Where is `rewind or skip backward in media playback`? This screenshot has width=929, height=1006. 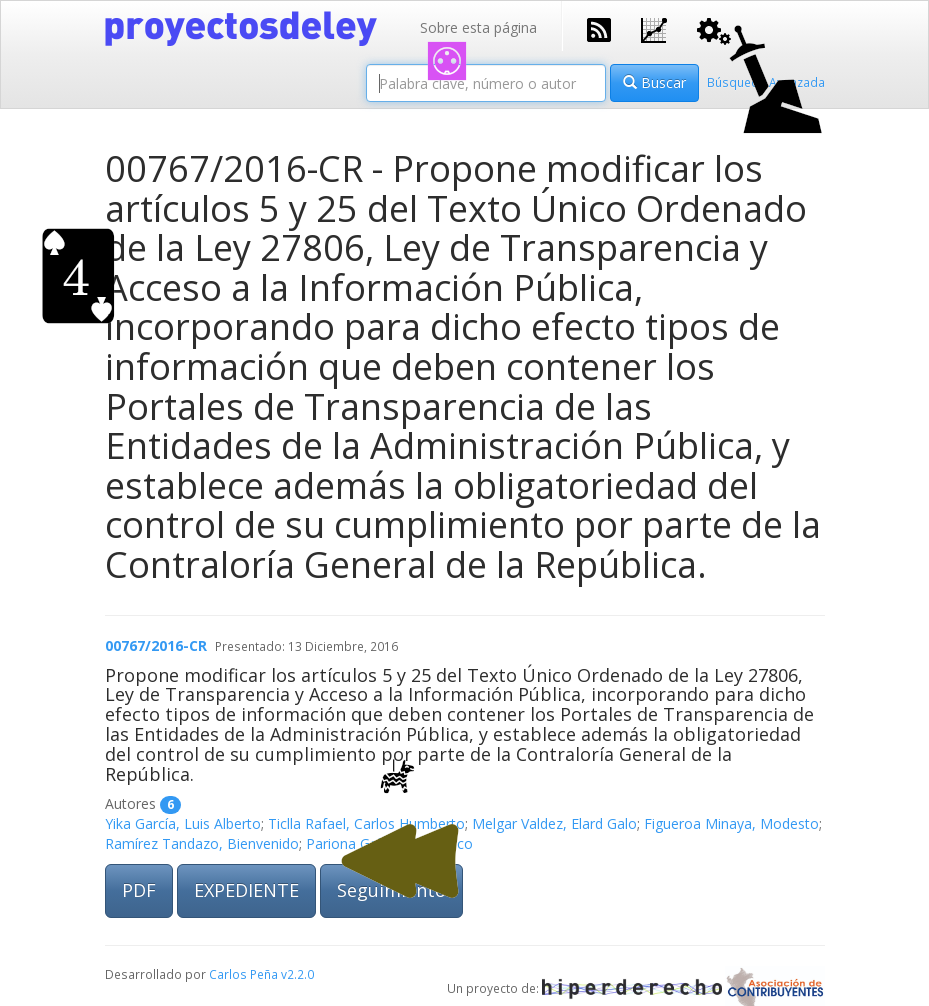 rewind or skip backward in media playback is located at coordinates (400, 861).